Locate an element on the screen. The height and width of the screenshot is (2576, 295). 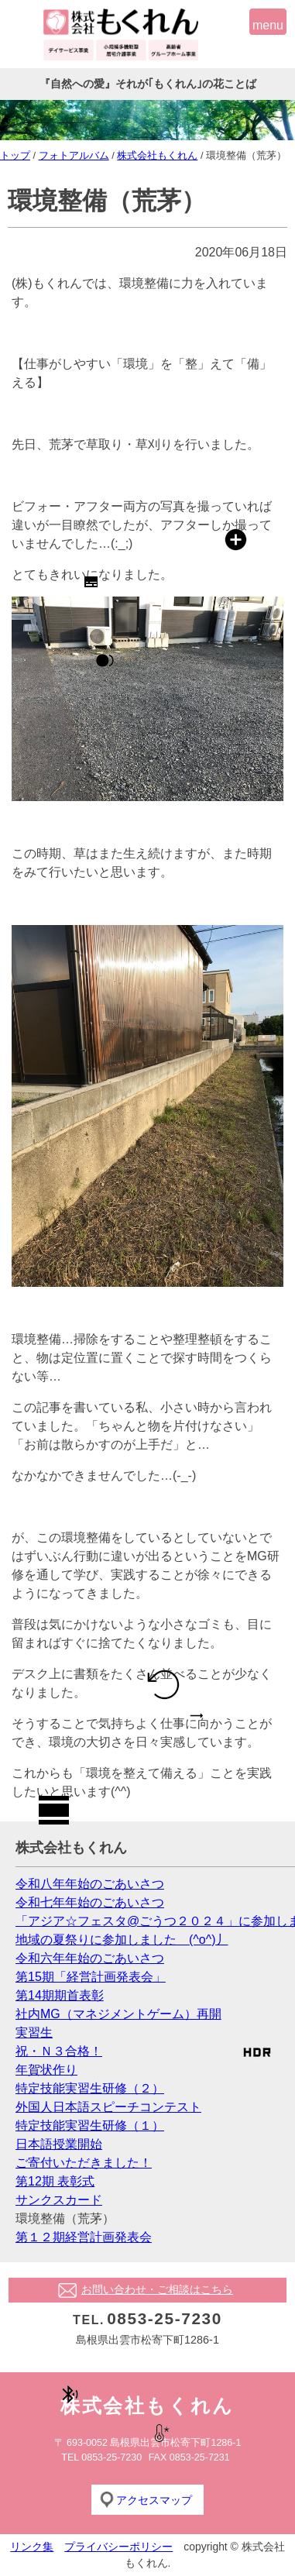
add a new item is located at coordinates (235, 539).